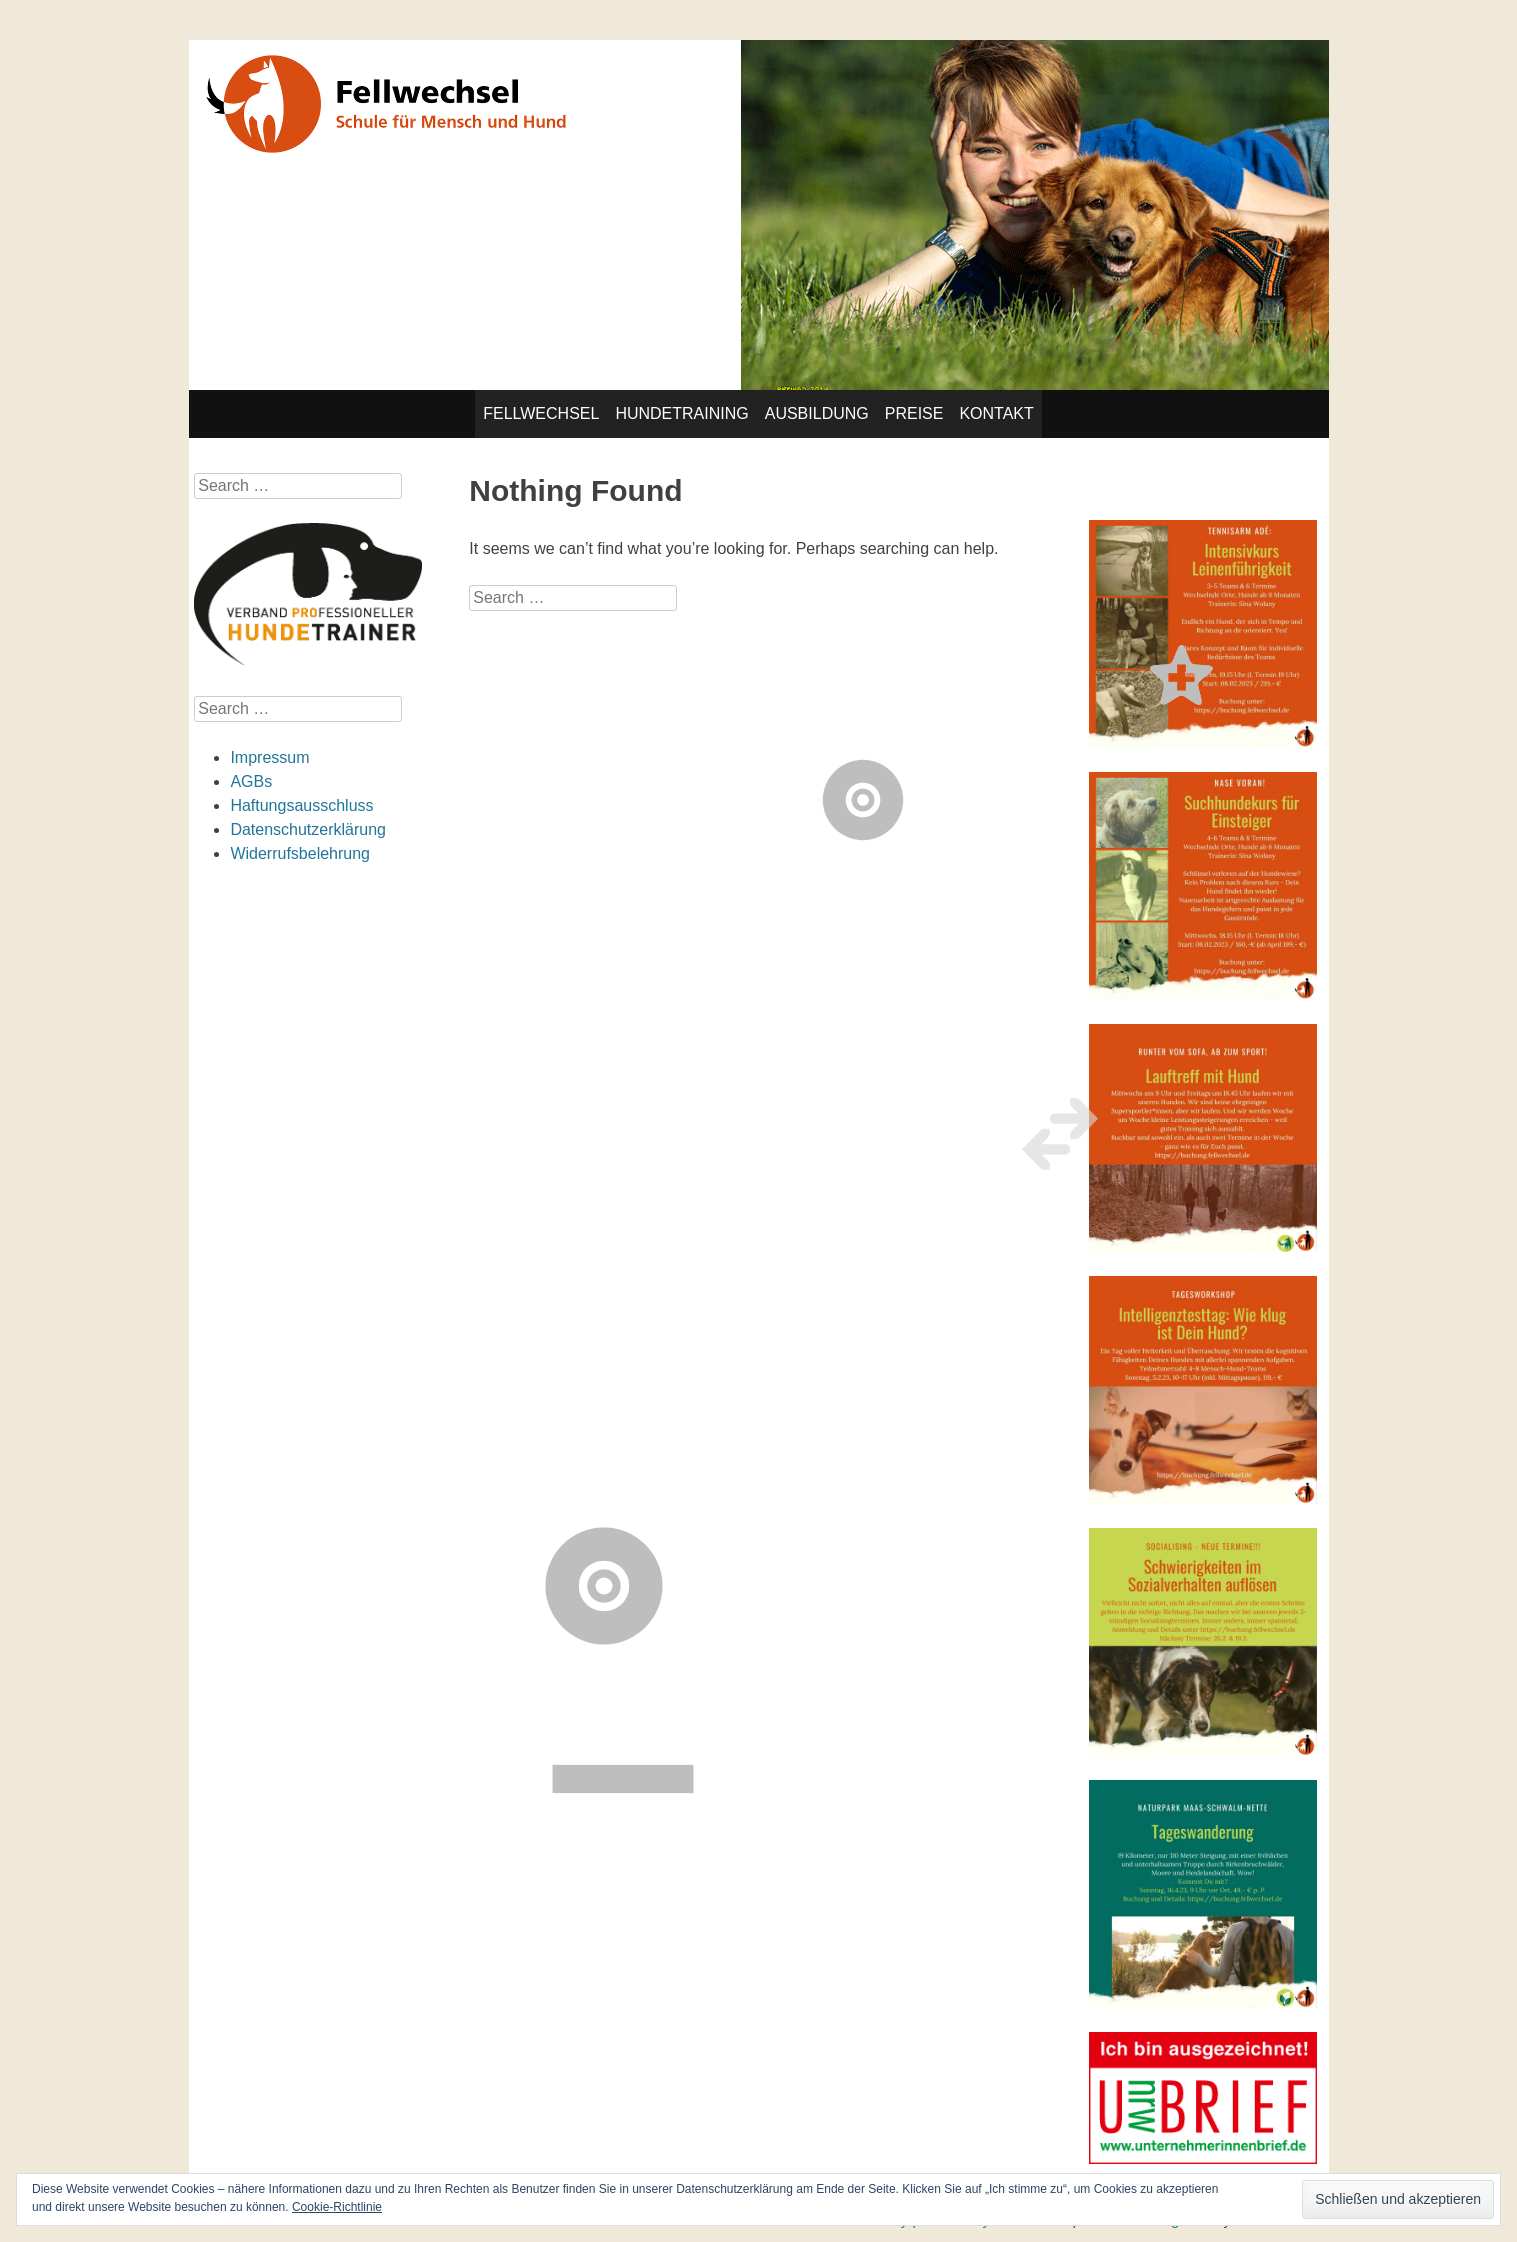 This screenshot has height=2242, width=1517. I want to click on add to favorites, so click(1181, 677).